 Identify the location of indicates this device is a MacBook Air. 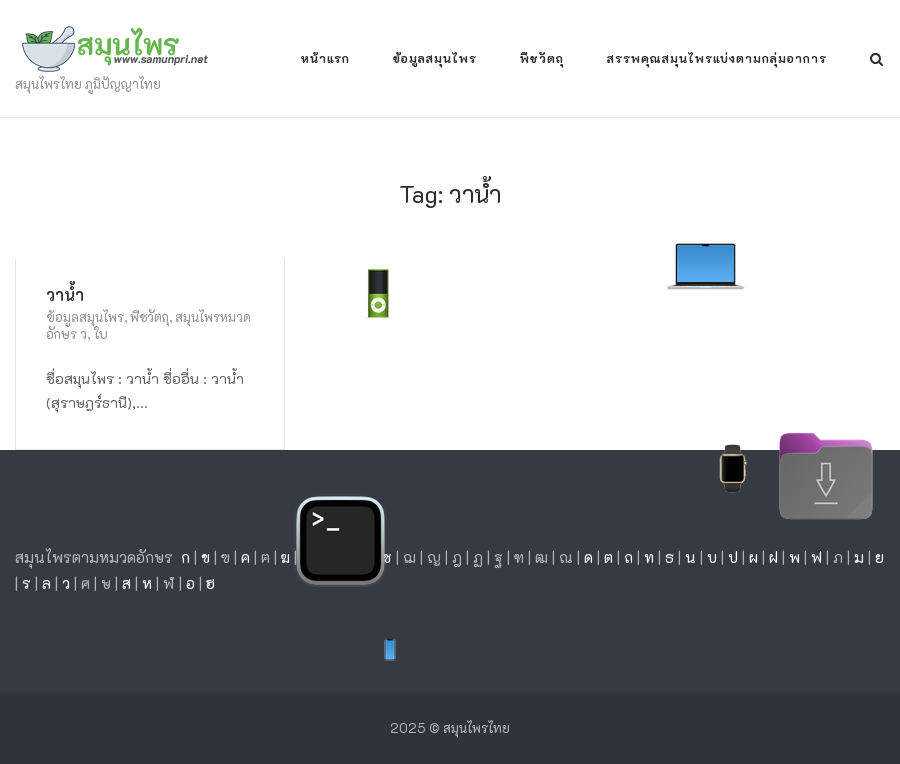
(705, 259).